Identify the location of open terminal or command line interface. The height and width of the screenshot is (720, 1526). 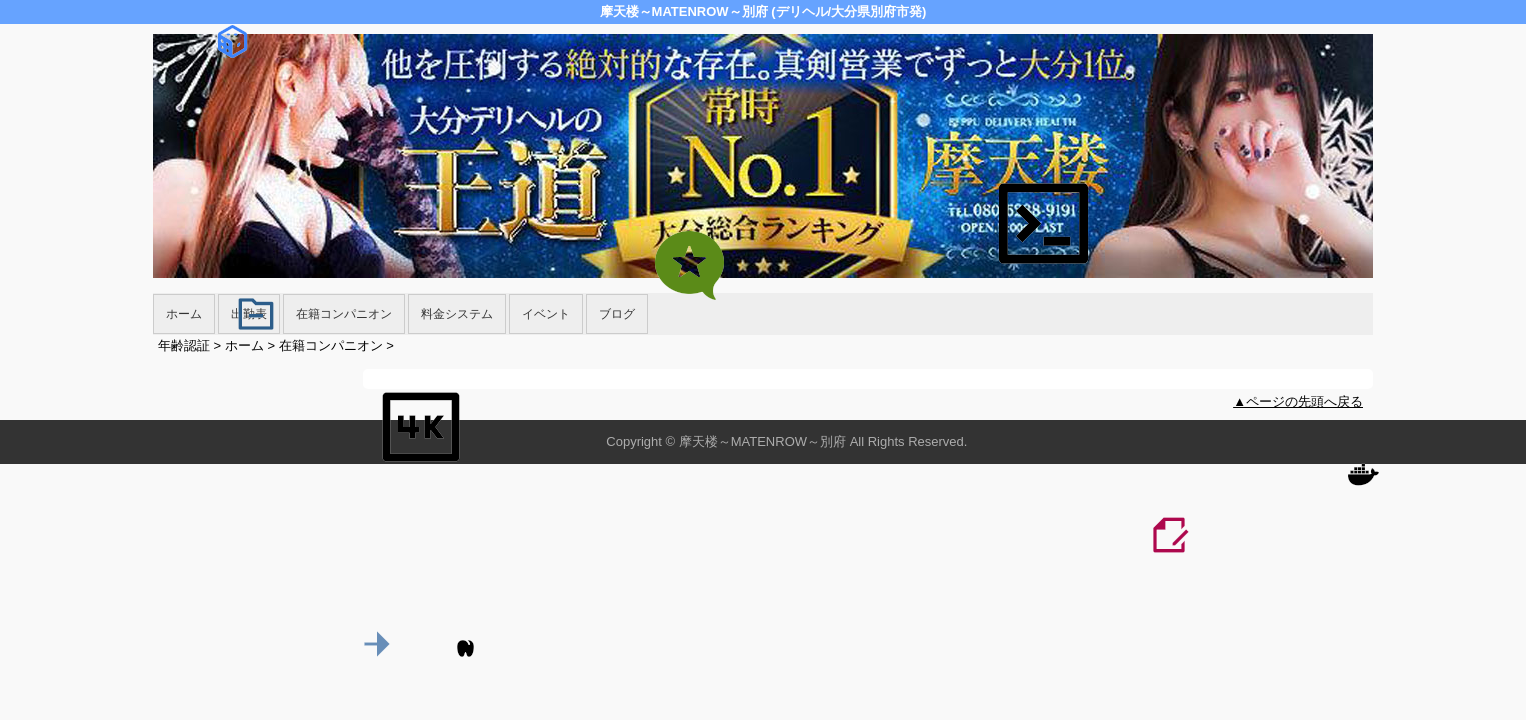
(1043, 223).